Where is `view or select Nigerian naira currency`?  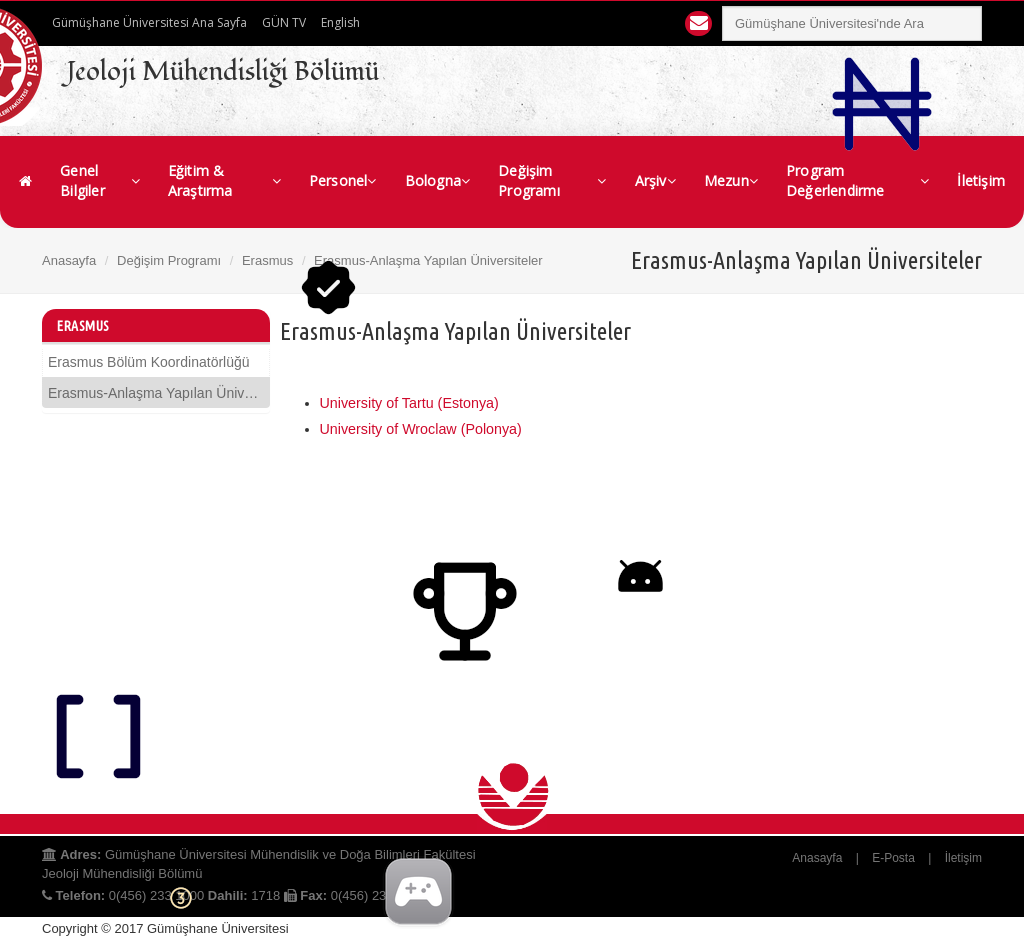 view or select Nigerian naira currency is located at coordinates (882, 104).